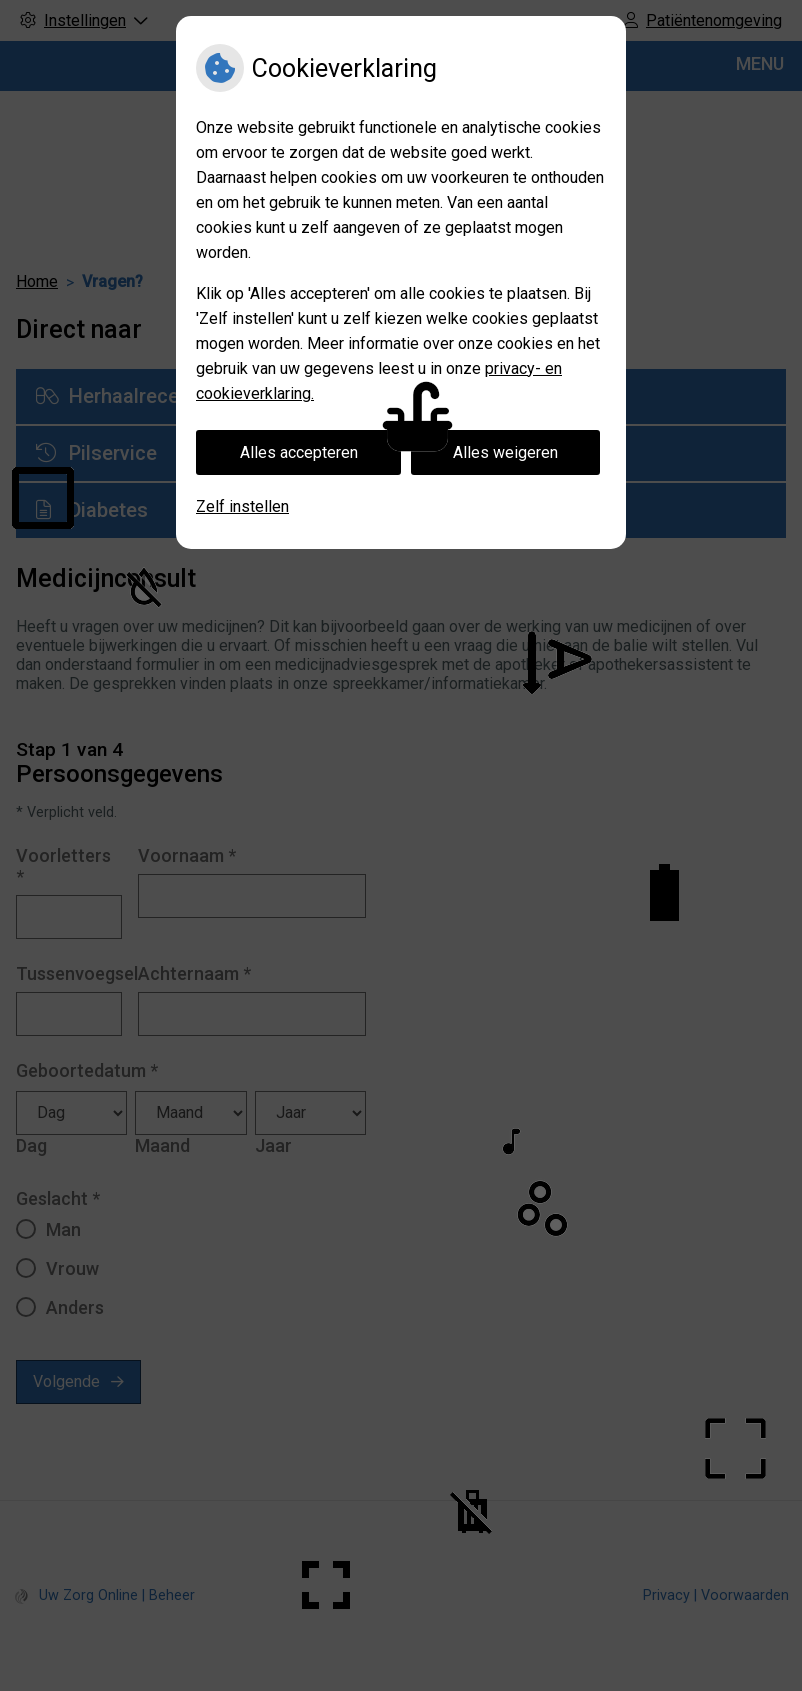 The width and height of the screenshot is (802, 1691). I want to click on enter fullscreen mode, so click(735, 1448).